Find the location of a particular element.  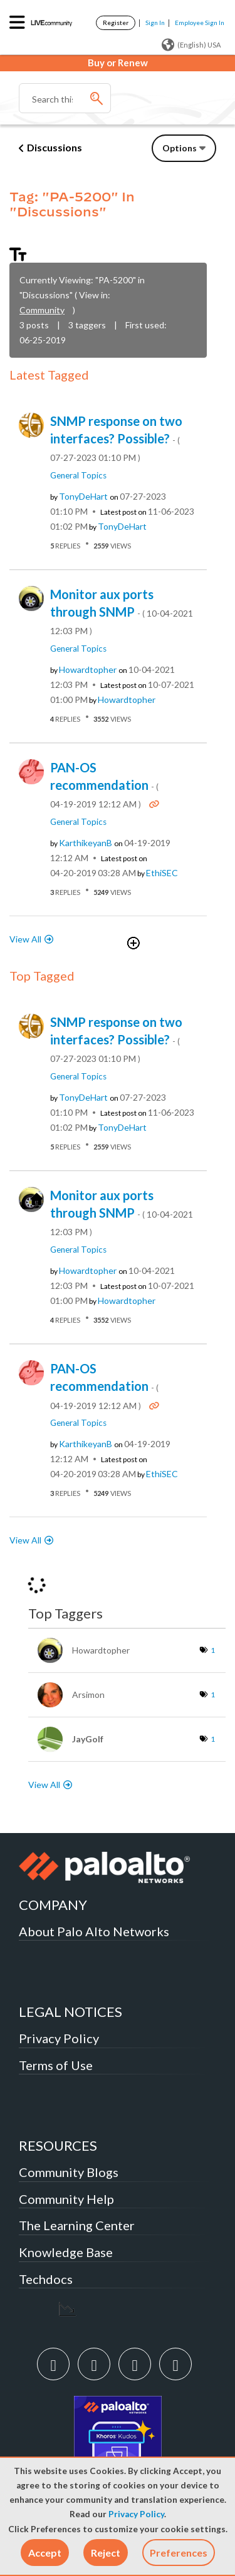

navigate to home screen is located at coordinates (36, 1199).